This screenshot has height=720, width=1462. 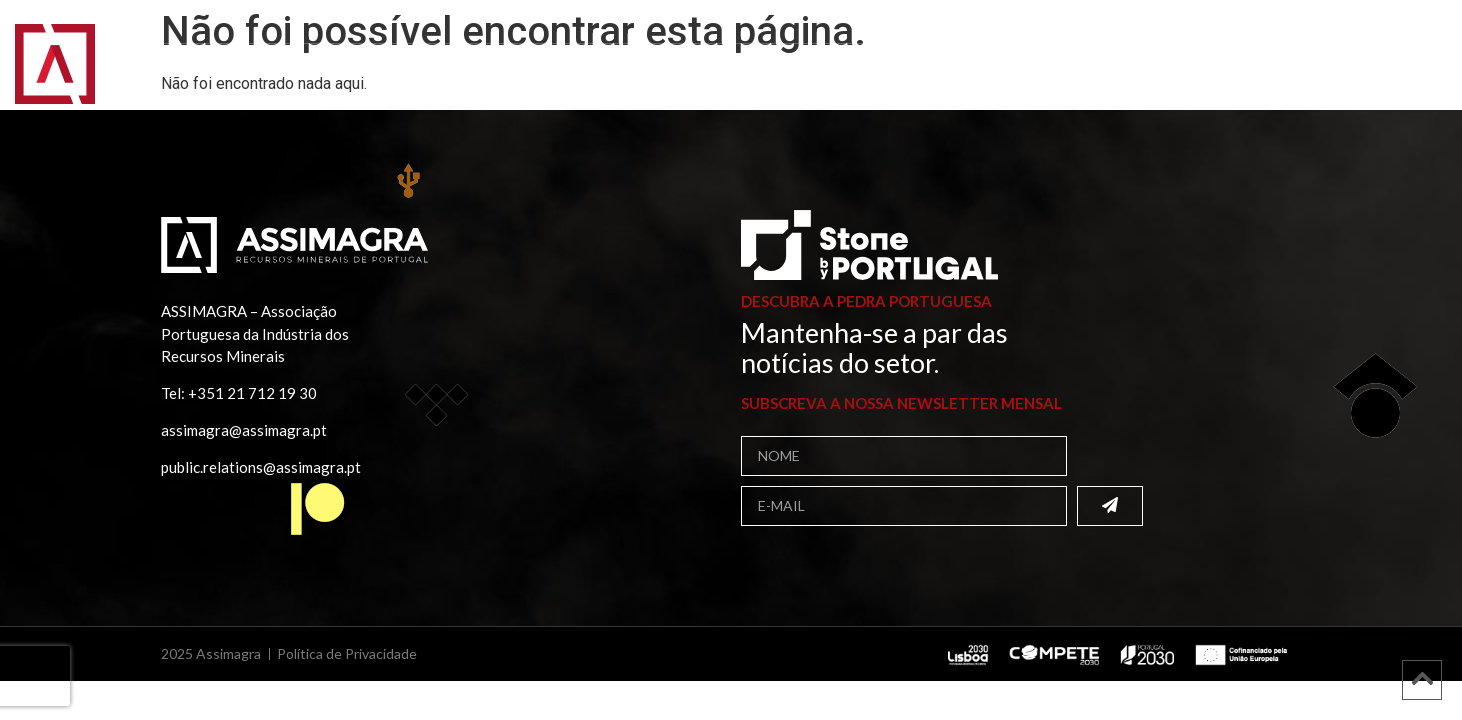 I want to click on link to patreon profile or page, so click(x=317, y=509).